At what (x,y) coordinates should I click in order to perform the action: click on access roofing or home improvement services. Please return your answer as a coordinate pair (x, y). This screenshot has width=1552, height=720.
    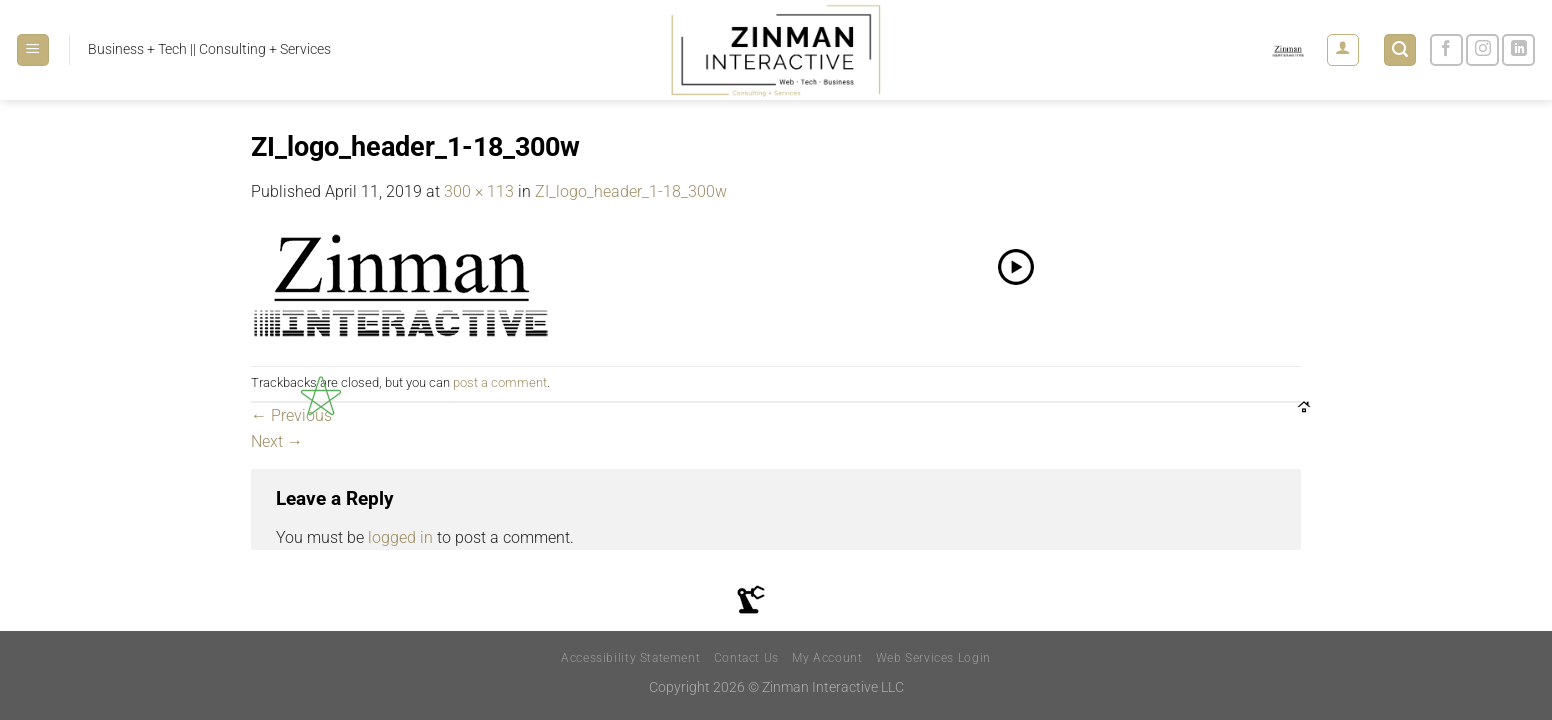
    Looking at the image, I should click on (1304, 407).